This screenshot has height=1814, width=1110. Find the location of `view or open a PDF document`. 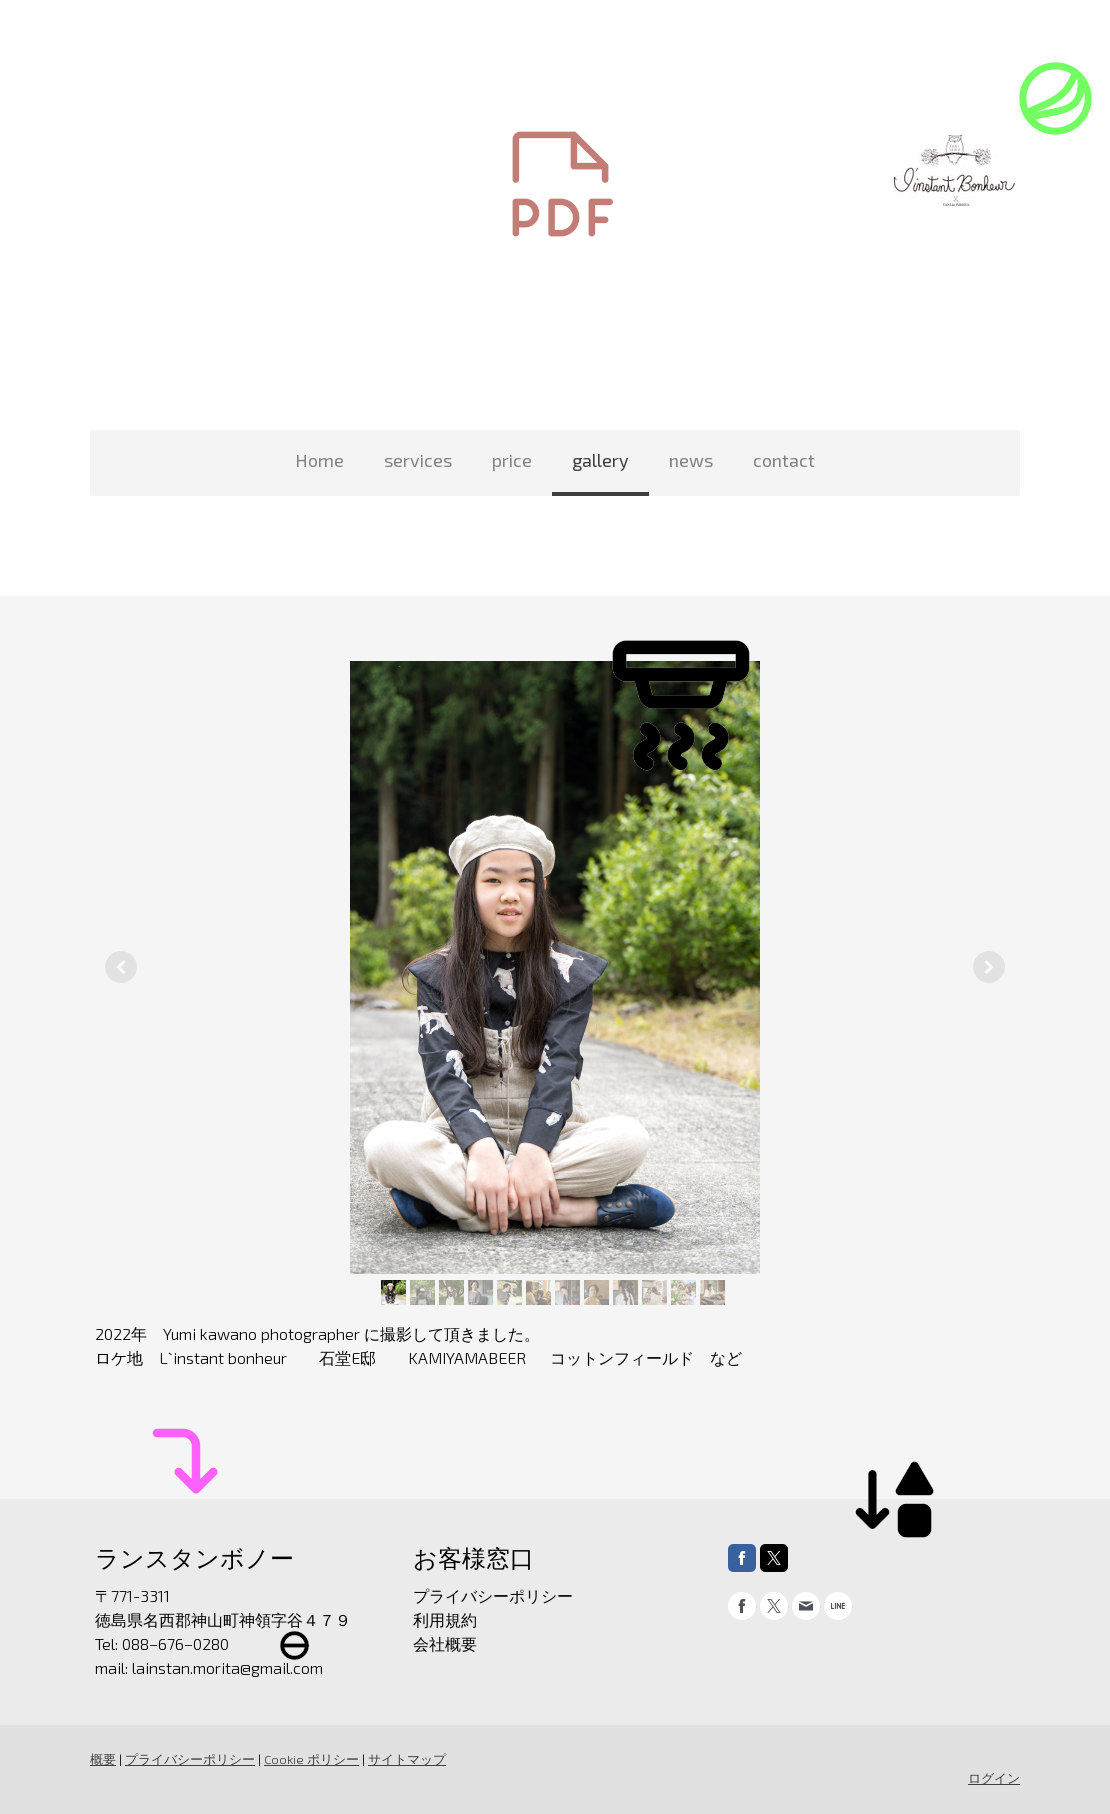

view or open a PDF document is located at coordinates (560, 188).